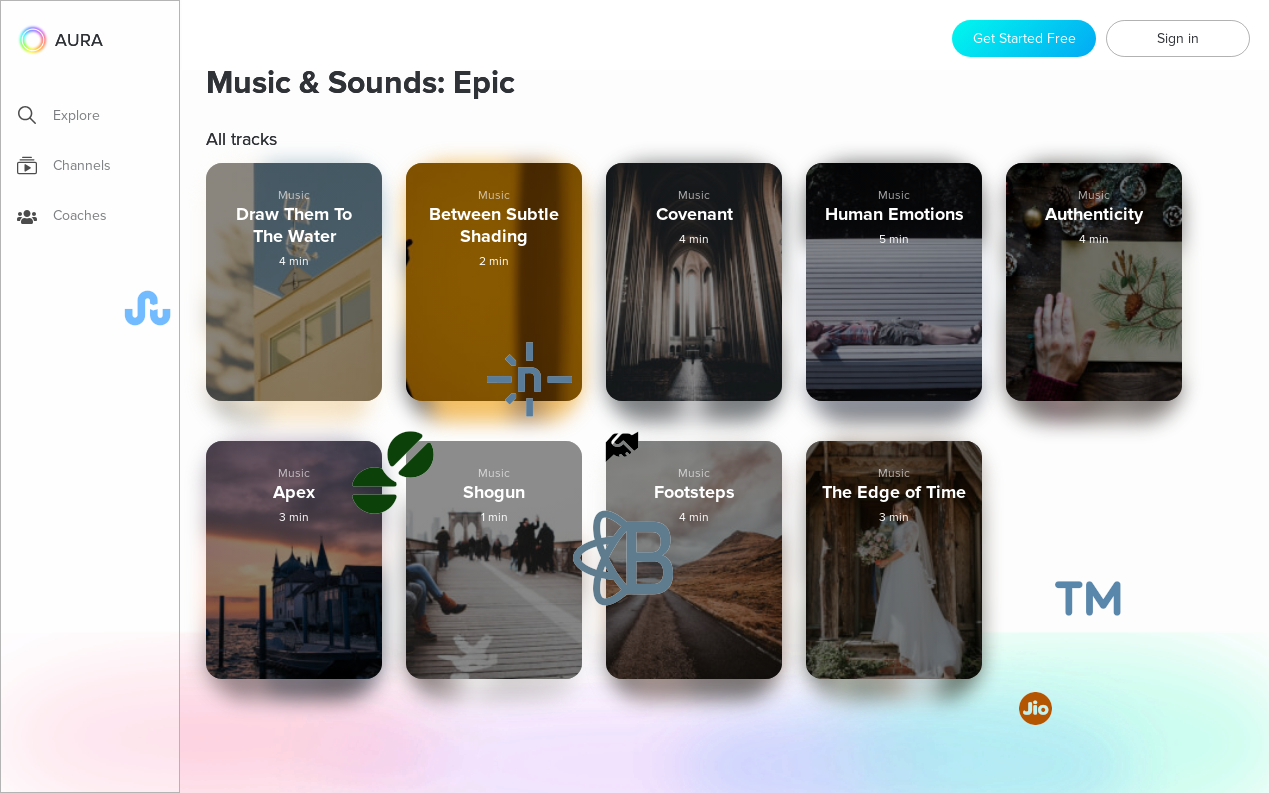 This screenshot has width=1269, height=793. What do you see at coordinates (623, 558) in the screenshot?
I see `react-bootstrap framework logo` at bounding box center [623, 558].